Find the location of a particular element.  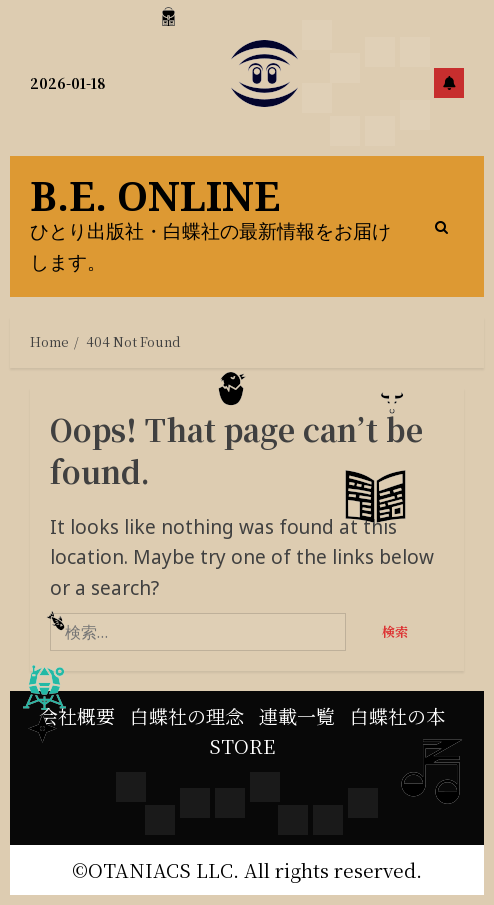

indicates new user or beginner status is located at coordinates (231, 388).